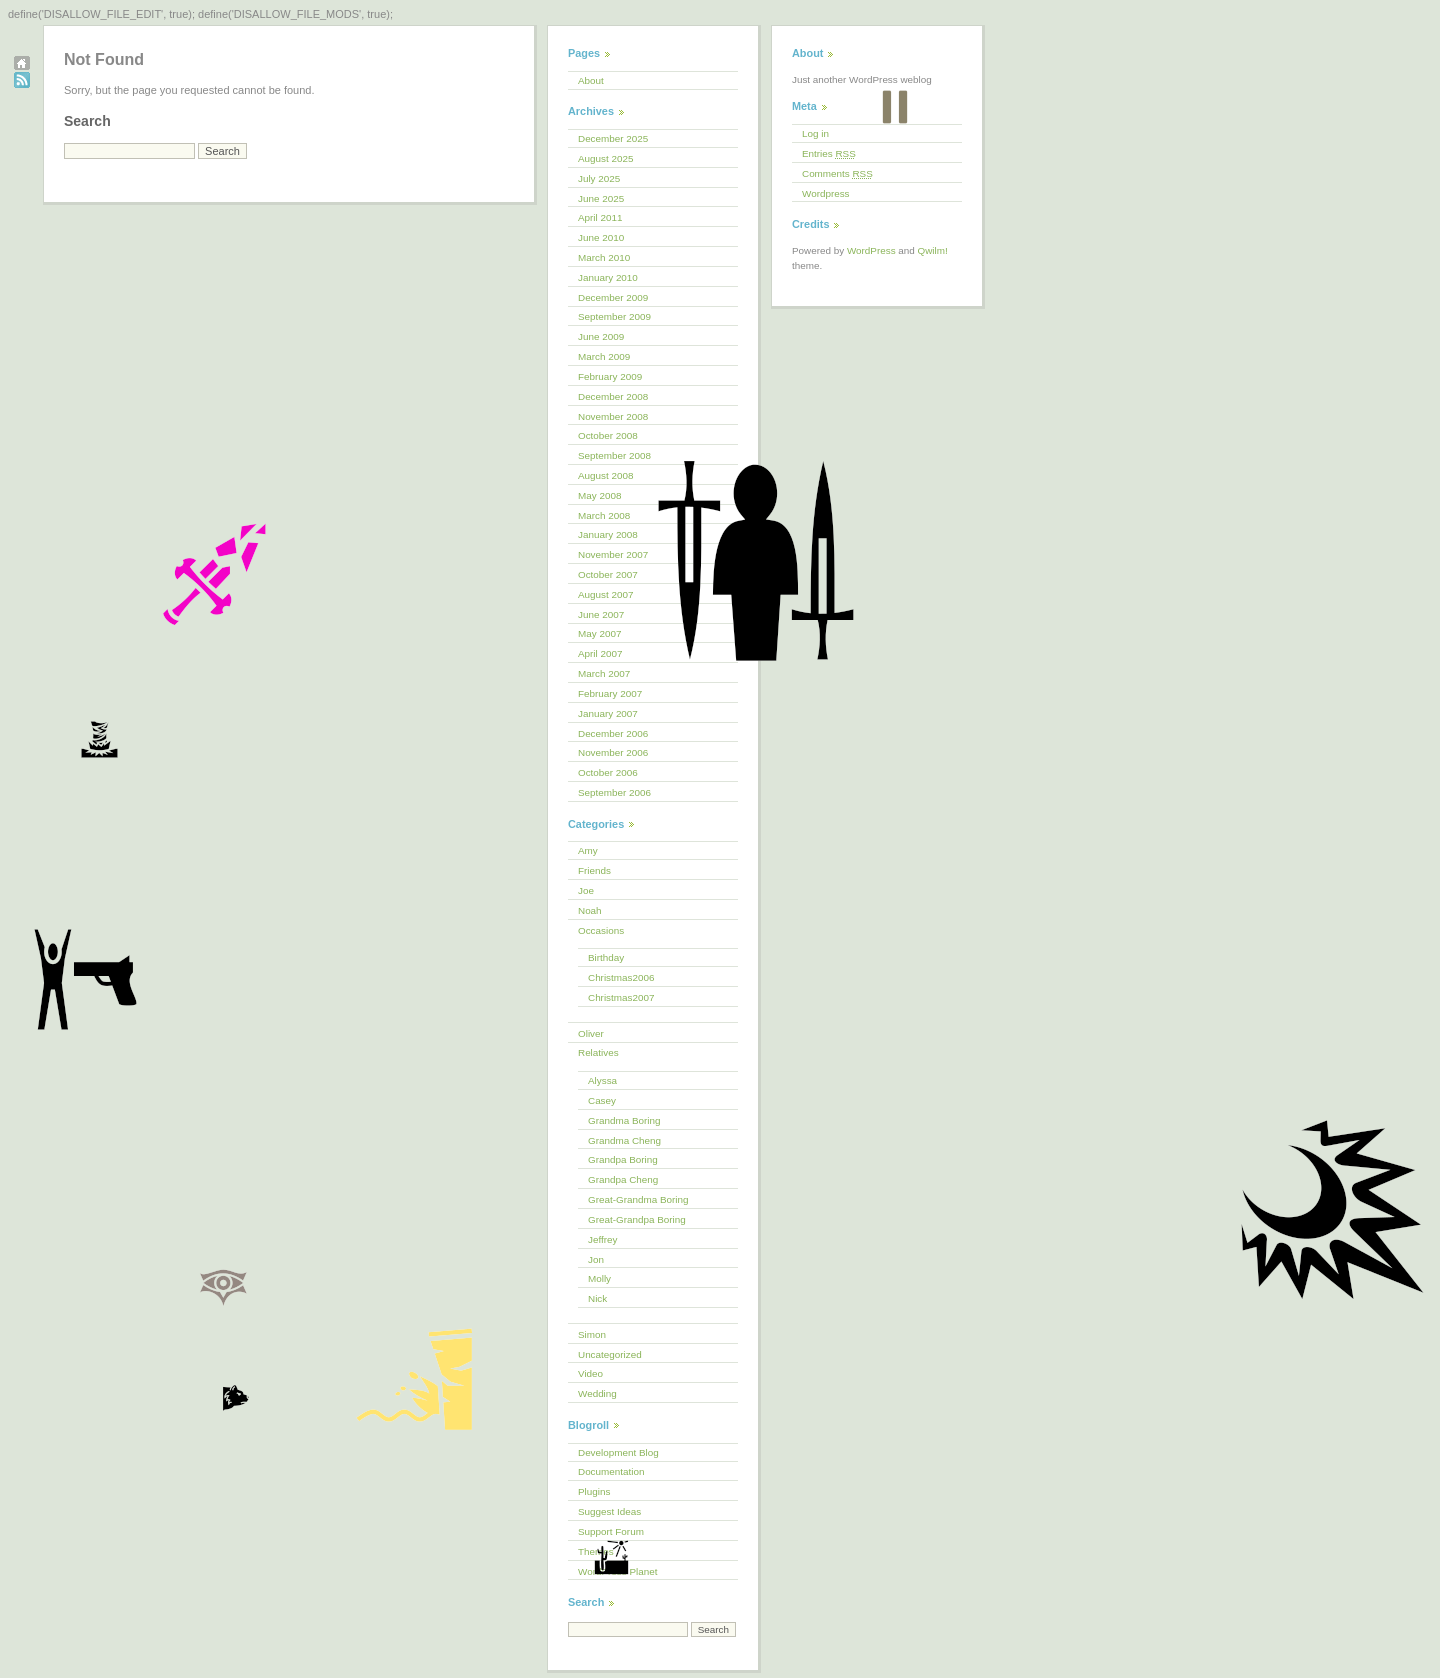  Describe the element at coordinates (895, 107) in the screenshot. I see `pause media playback` at that location.